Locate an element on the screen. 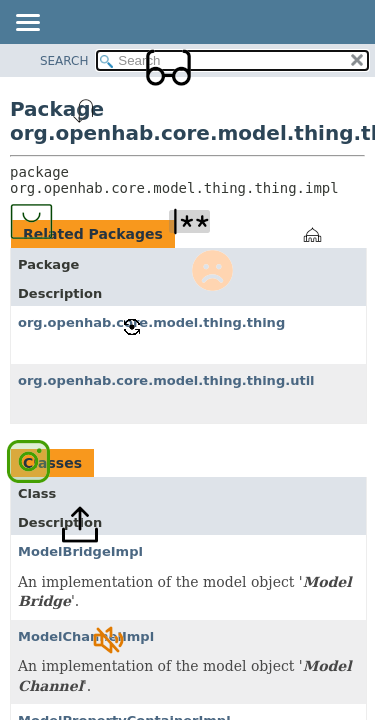 This screenshot has height=720, width=375. undo or go back to previous state is located at coordinates (84, 111).